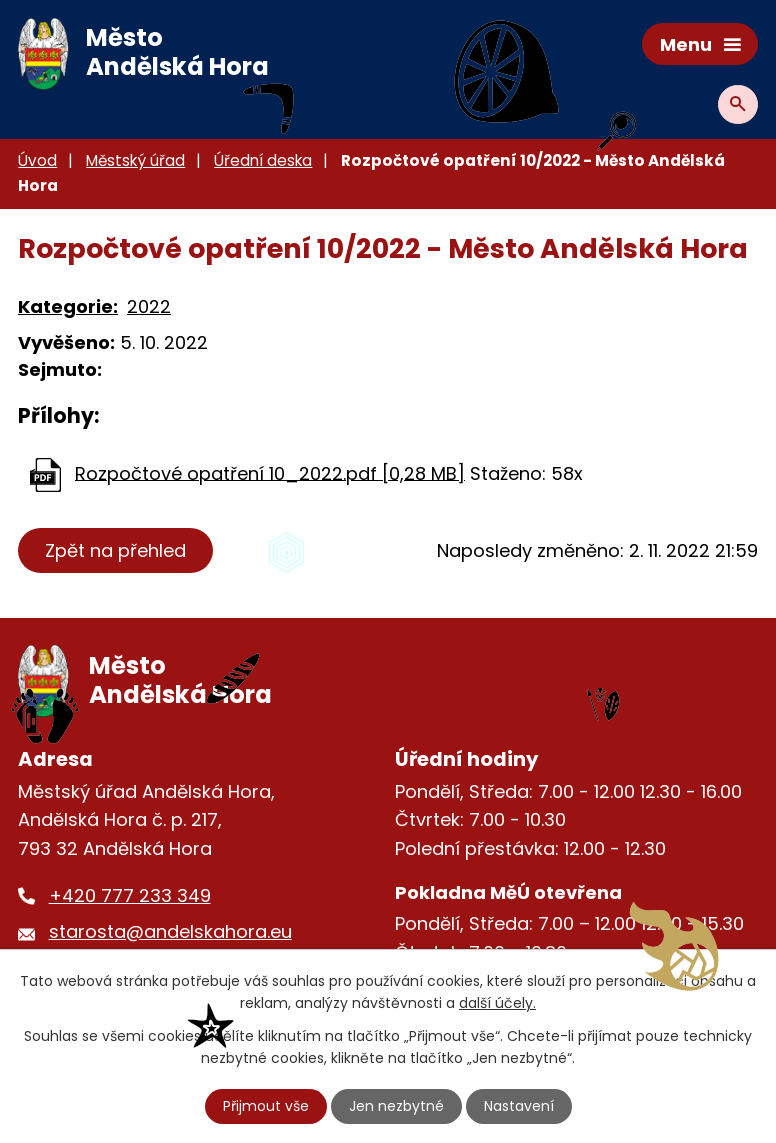 The image size is (776, 1143). I want to click on boomerang weapon or tool in a game inventory, so click(268, 108).